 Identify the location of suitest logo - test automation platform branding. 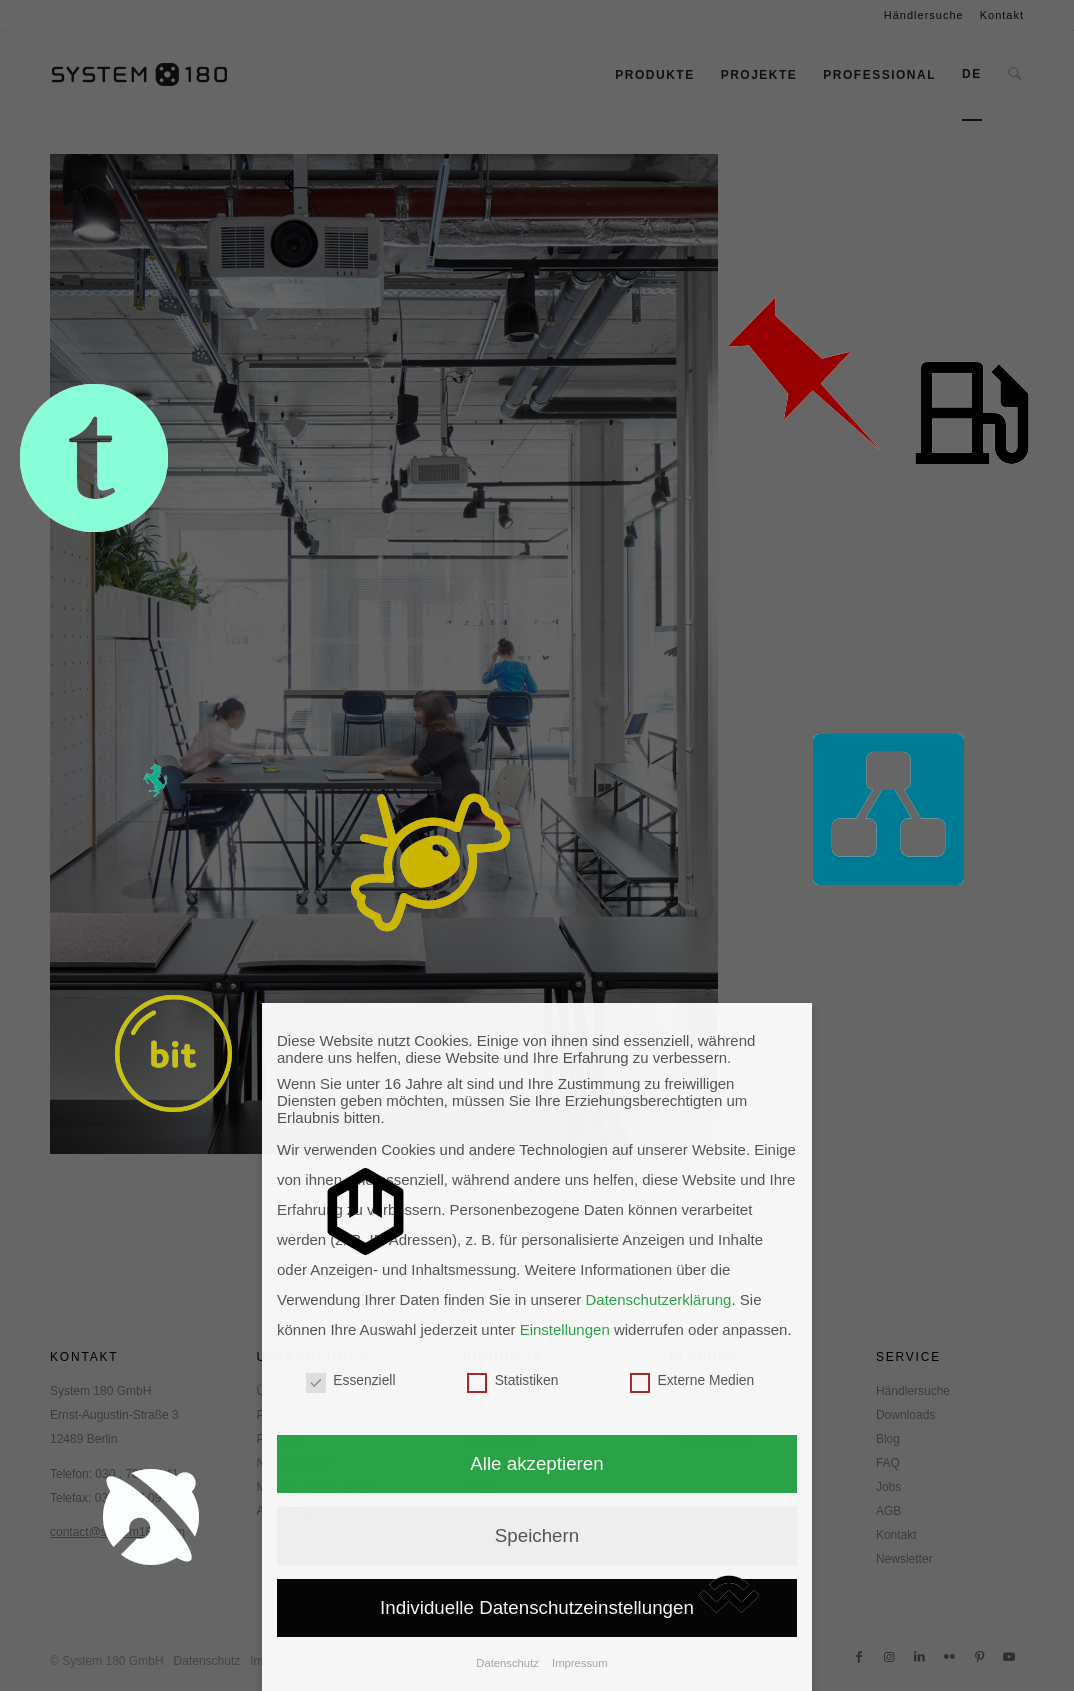
(430, 862).